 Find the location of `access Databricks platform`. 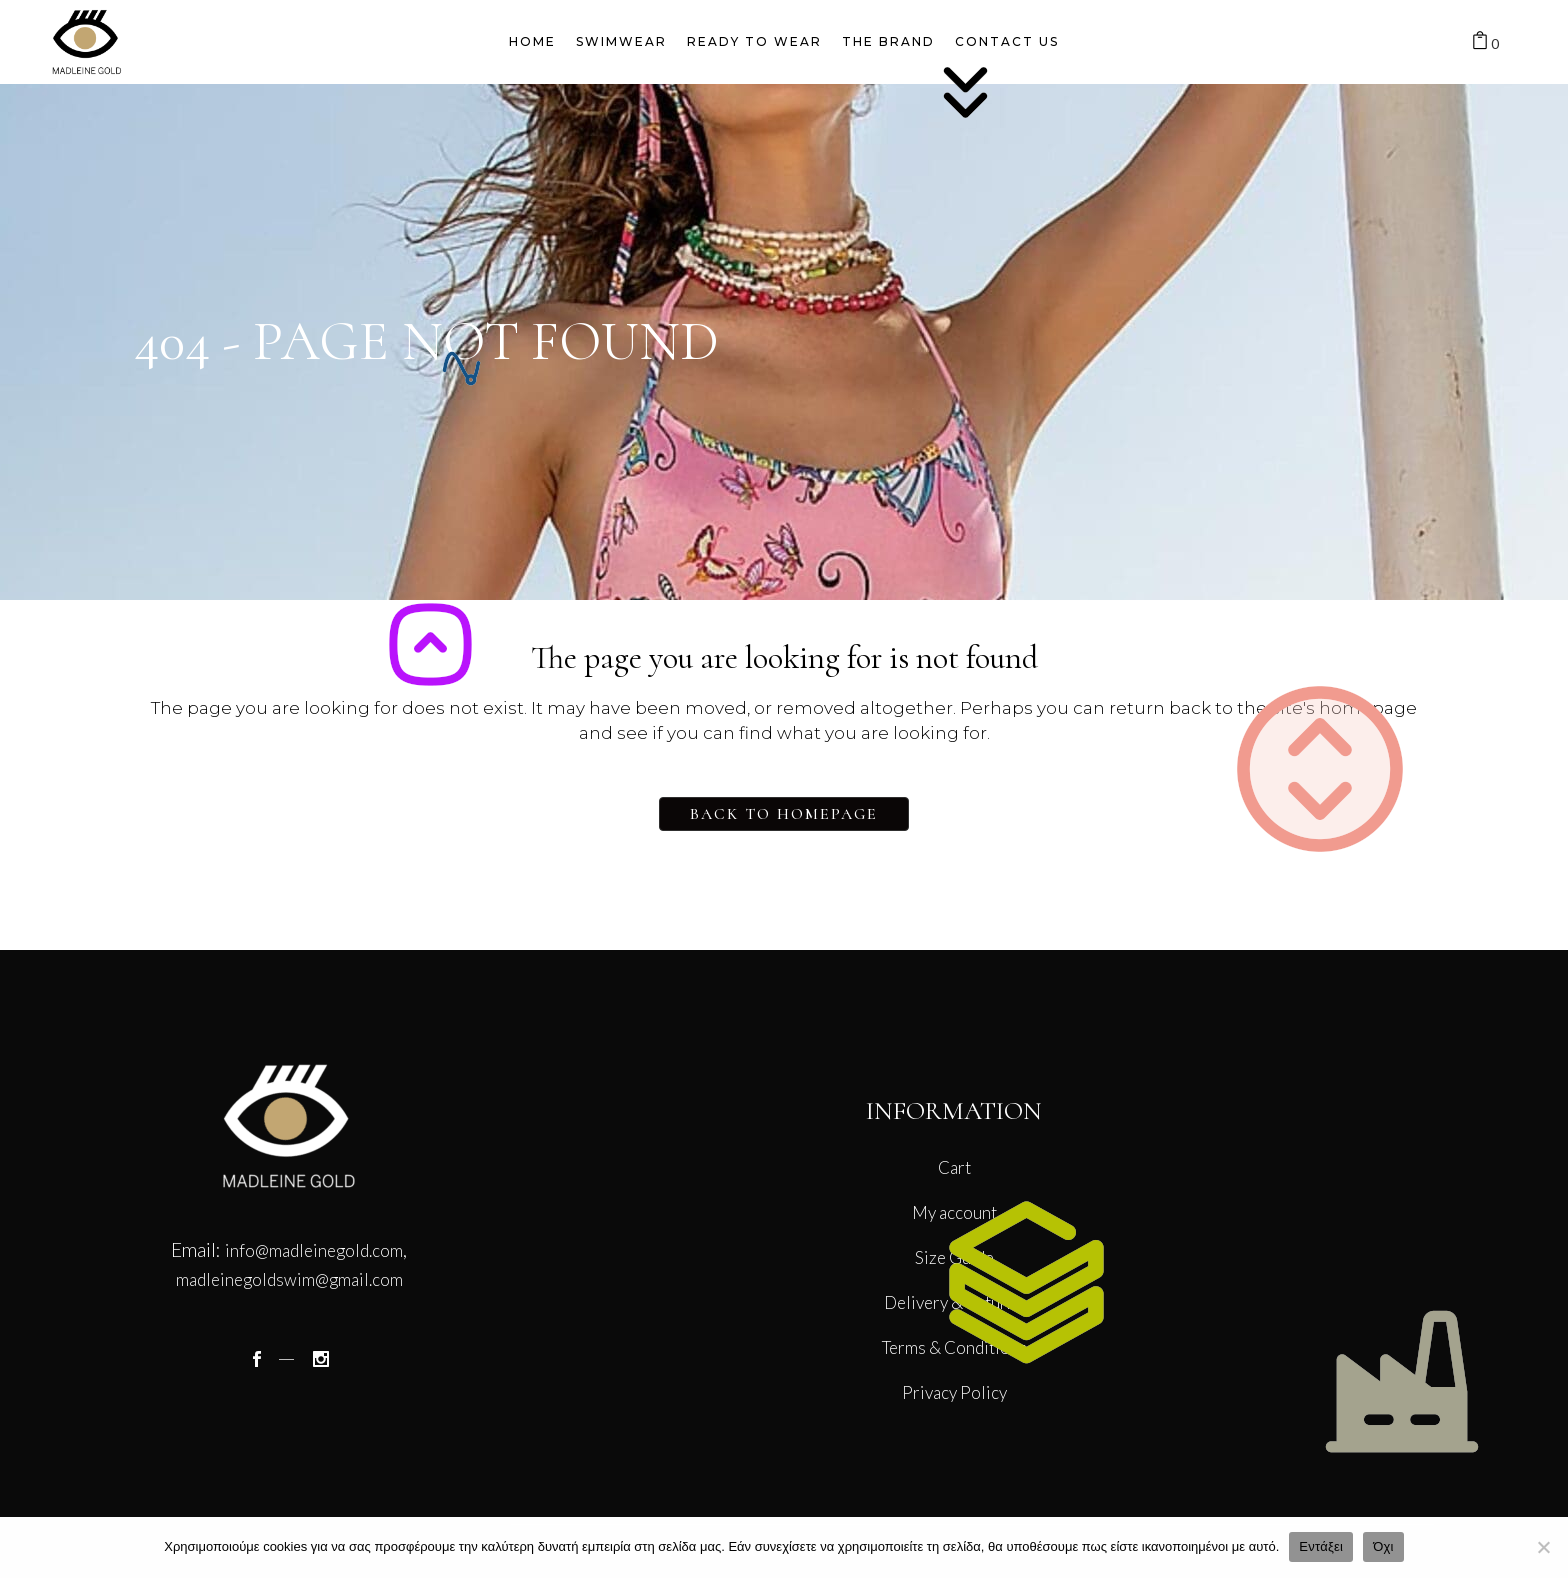

access Databricks platform is located at coordinates (1026, 1278).